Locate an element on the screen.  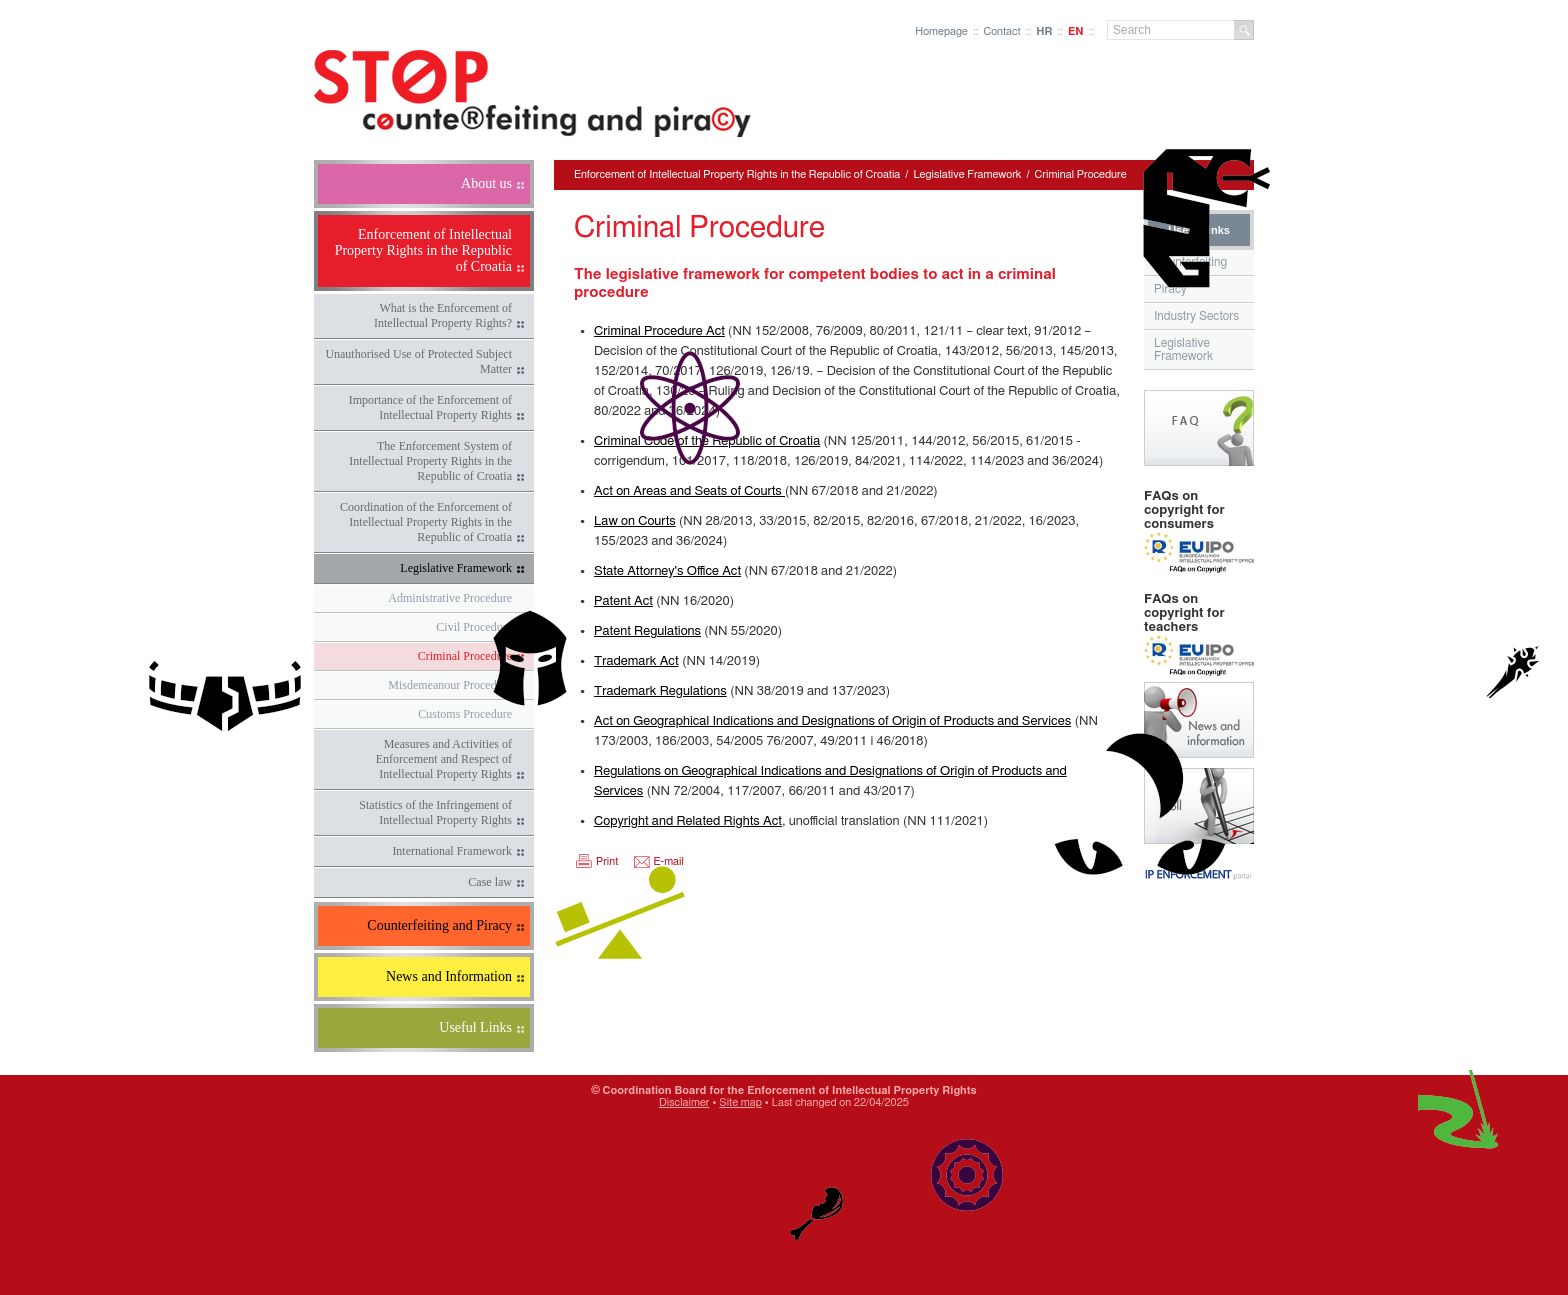
indicates an unbalanced or unequal state is located at coordinates (620, 893).